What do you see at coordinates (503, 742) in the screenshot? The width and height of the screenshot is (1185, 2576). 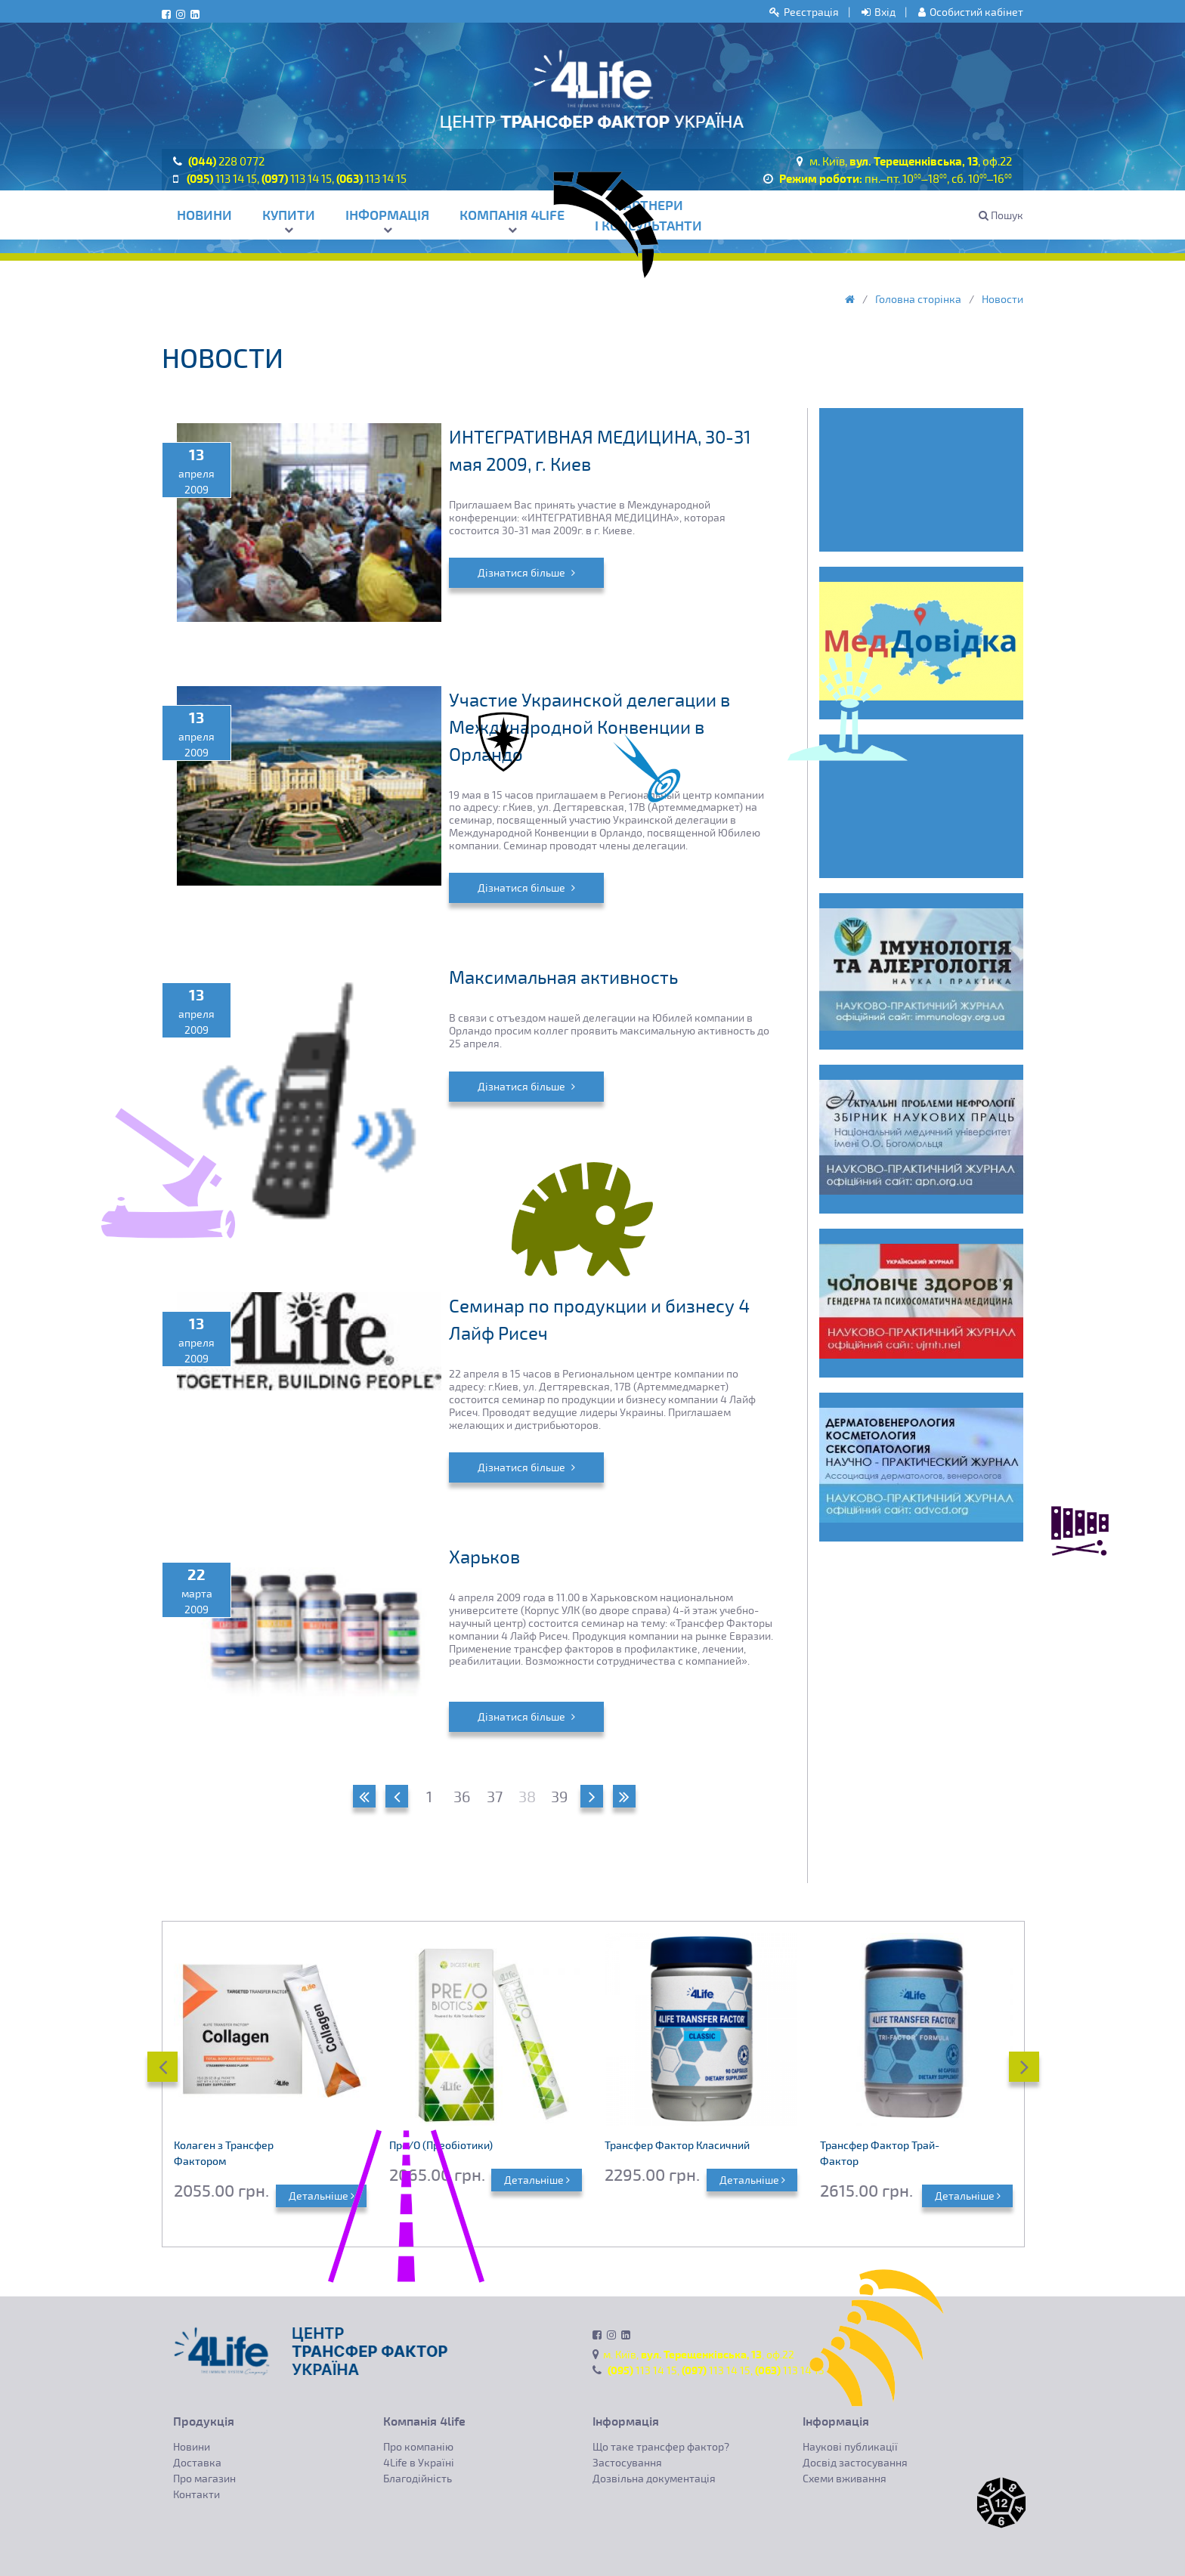 I see `activate shield or defense mode` at bounding box center [503, 742].